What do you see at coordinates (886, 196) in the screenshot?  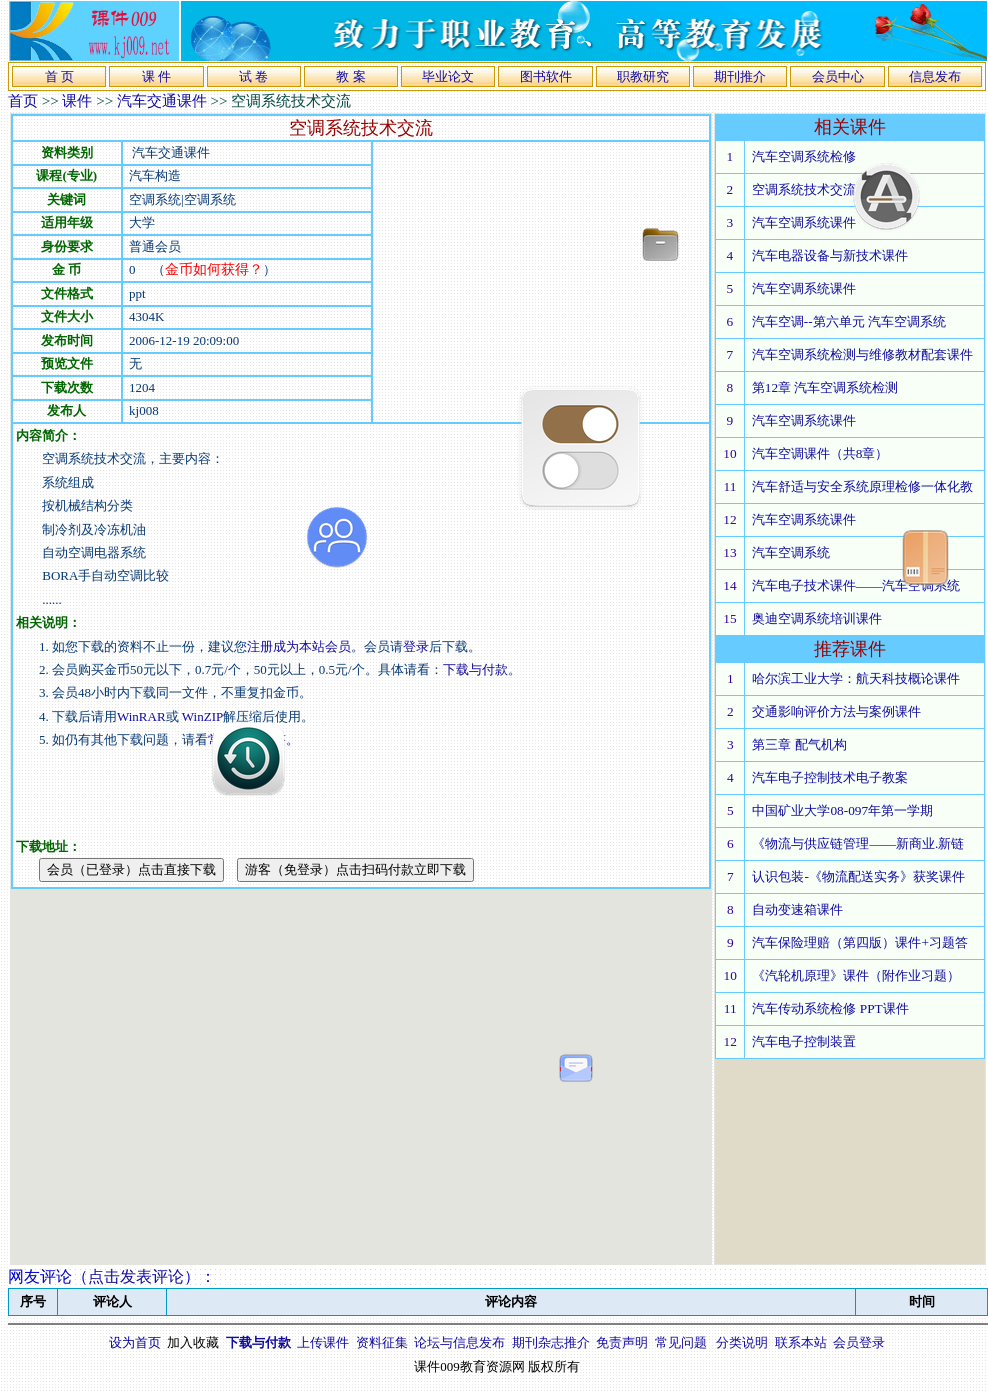 I see `check for available software updates` at bounding box center [886, 196].